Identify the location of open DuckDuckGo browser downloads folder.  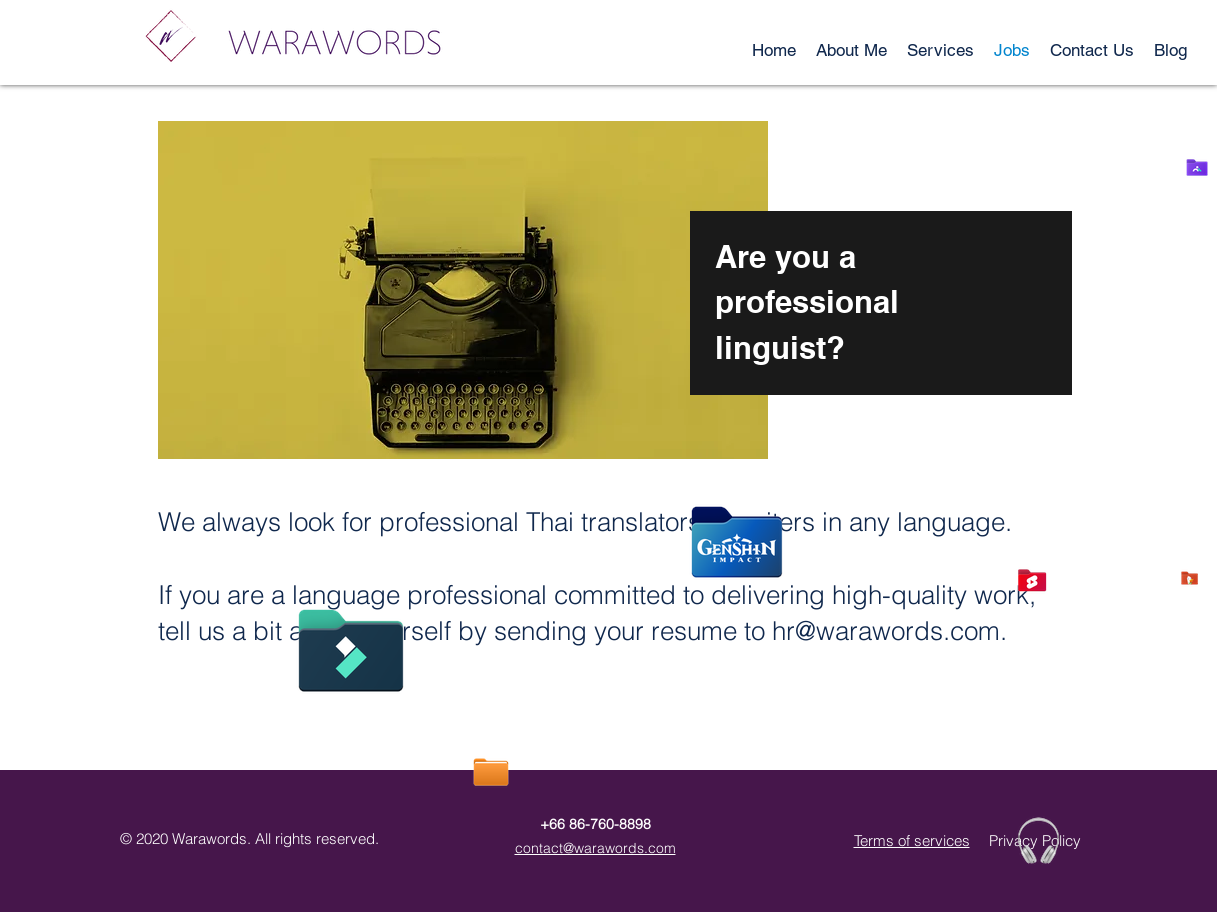
(1189, 578).